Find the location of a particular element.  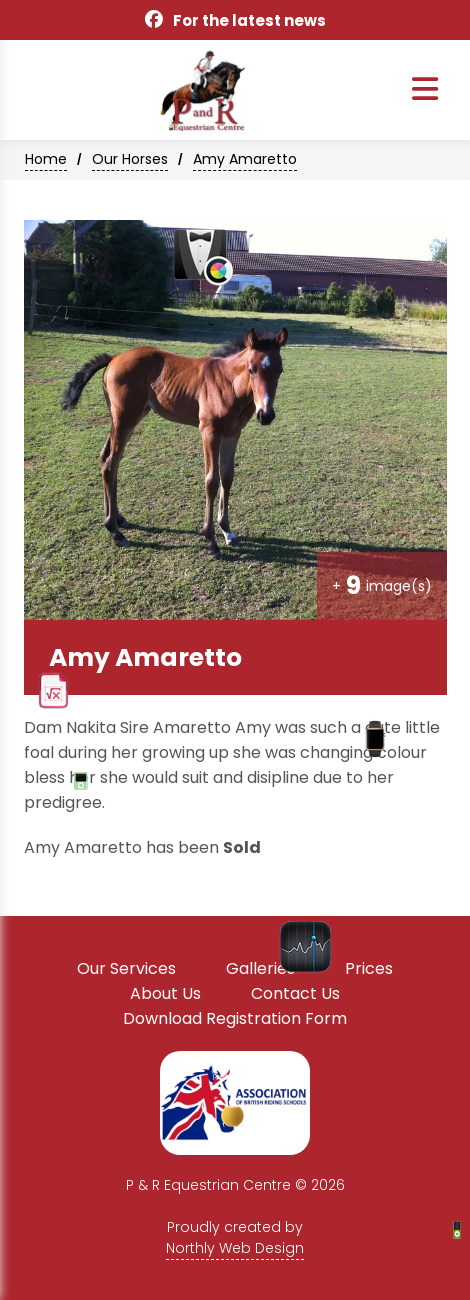

launch display calibrator tool is located at coordinates (203, 257).